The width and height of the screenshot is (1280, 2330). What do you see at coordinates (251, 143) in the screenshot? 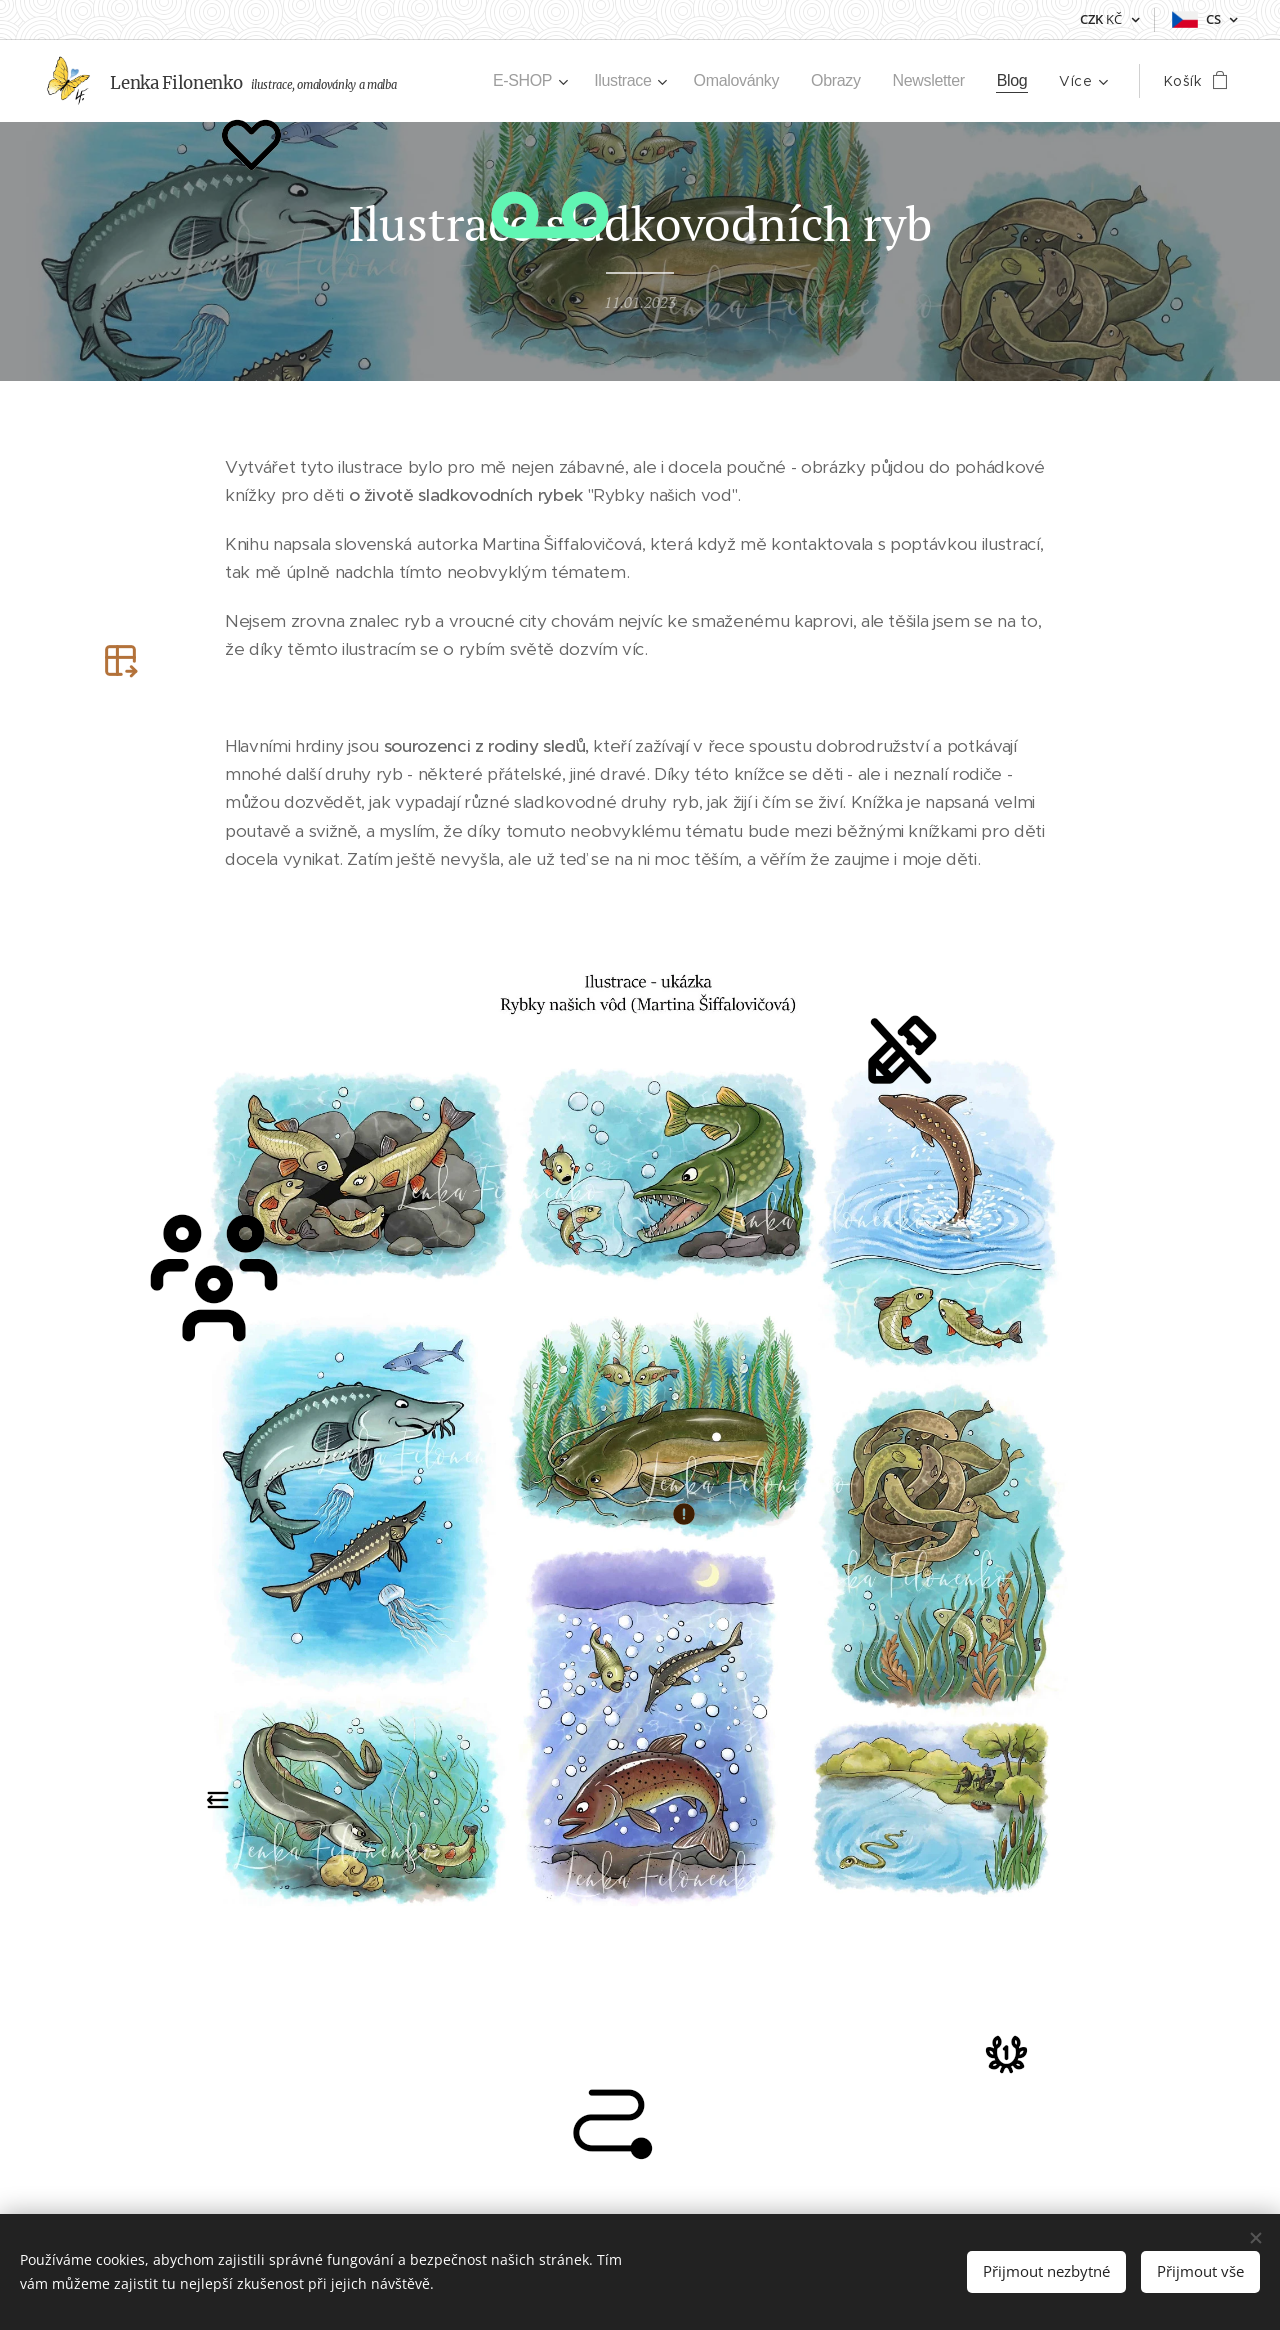
I see `add to favorites` at bounding box center [251, 143].